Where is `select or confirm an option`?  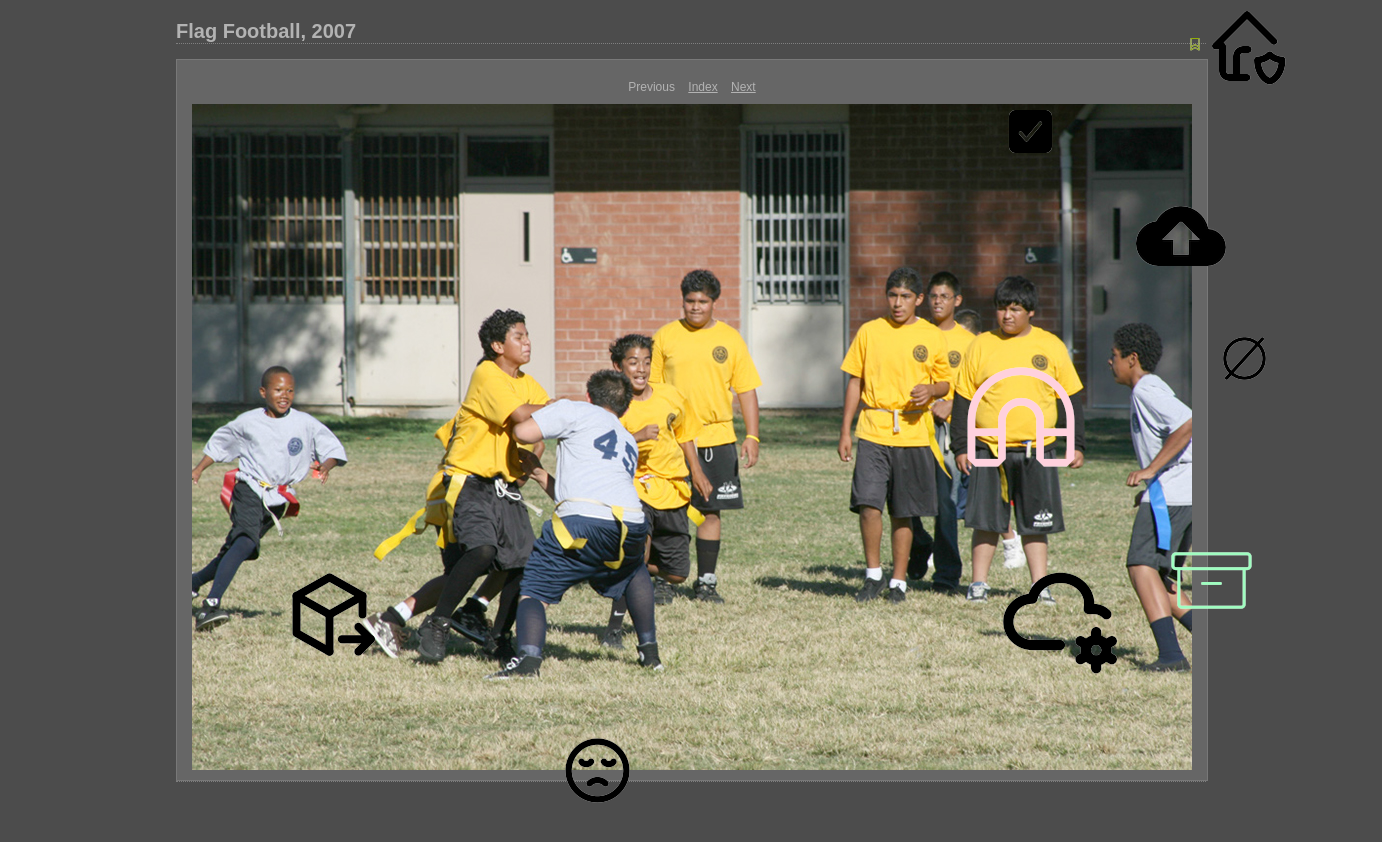 select or confirm an option is located at coordinates (1030, 131).